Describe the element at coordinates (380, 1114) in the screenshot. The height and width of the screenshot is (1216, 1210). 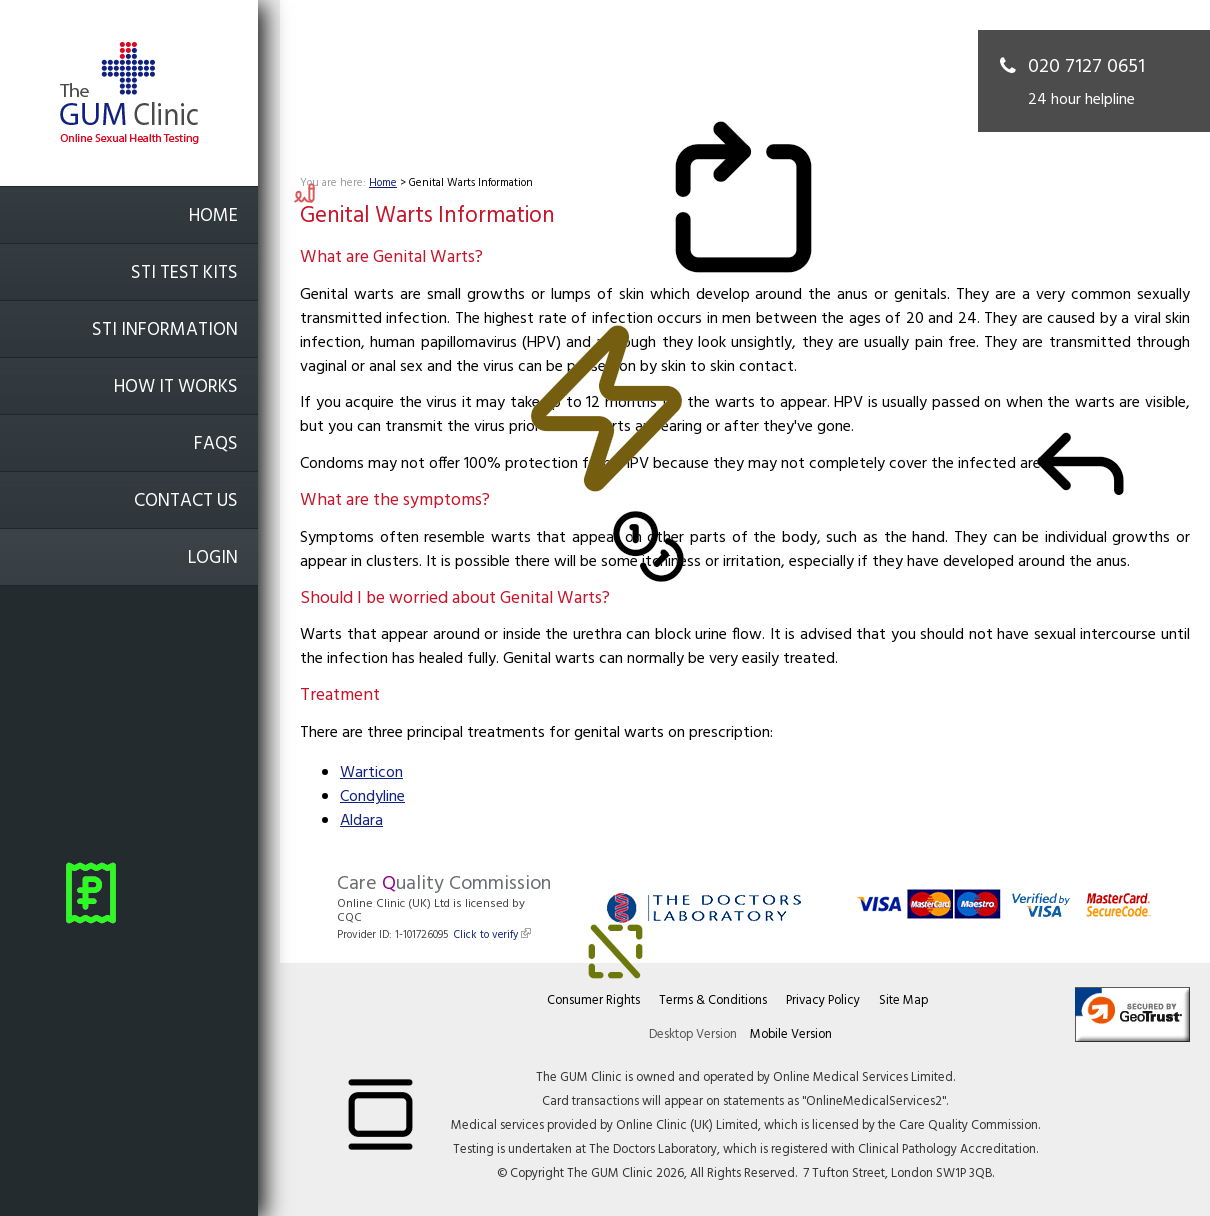
I see `view images in a vertical gallery layout` at that location.